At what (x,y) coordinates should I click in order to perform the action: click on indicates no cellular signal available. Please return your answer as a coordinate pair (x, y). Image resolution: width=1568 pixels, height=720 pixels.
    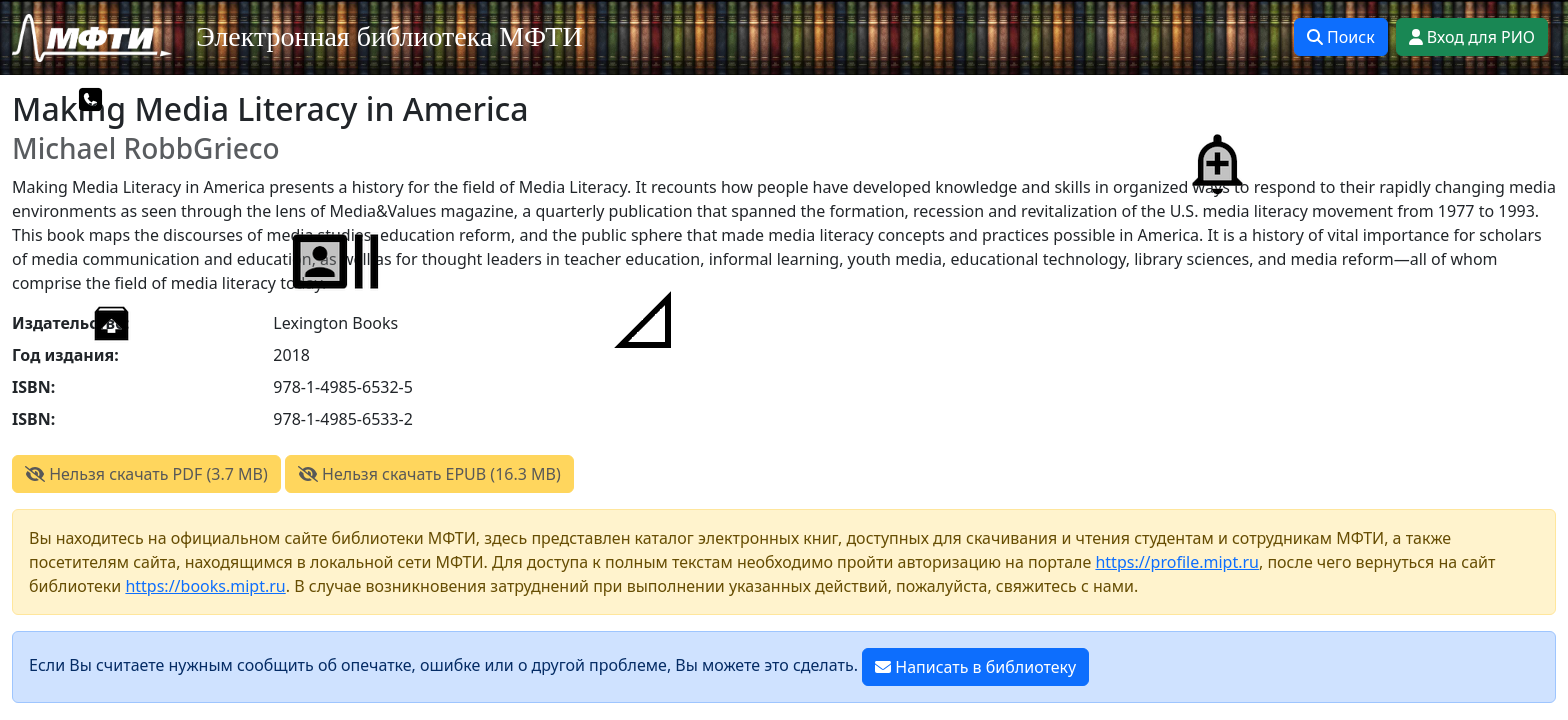
    Looking at the image, I should click on (642, 319).